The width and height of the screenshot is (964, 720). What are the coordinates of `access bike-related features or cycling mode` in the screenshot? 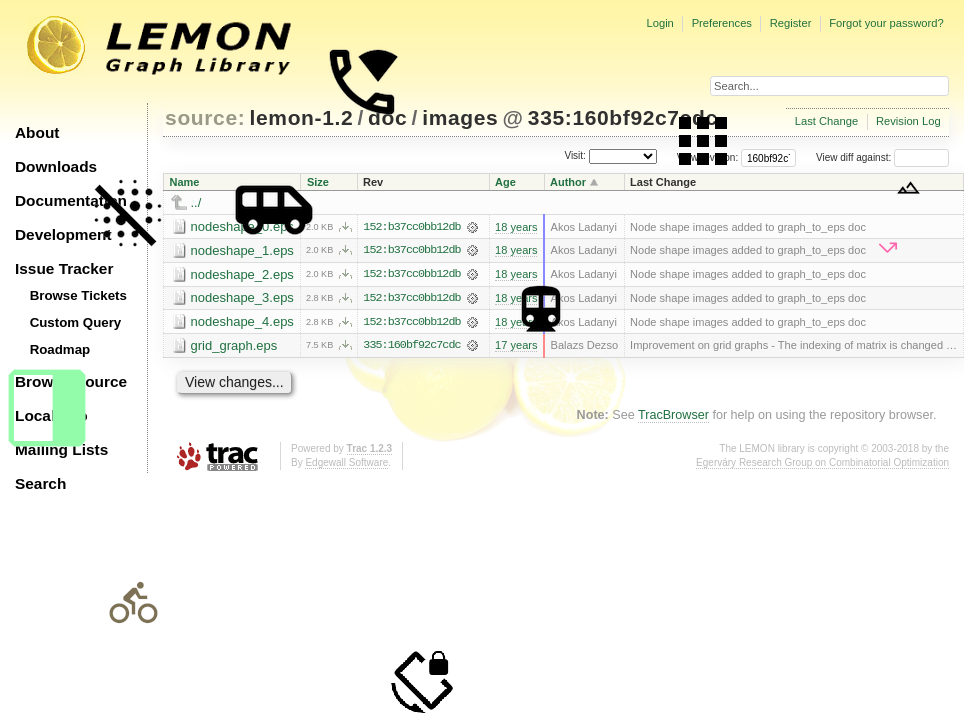 It's located at (133, 602).